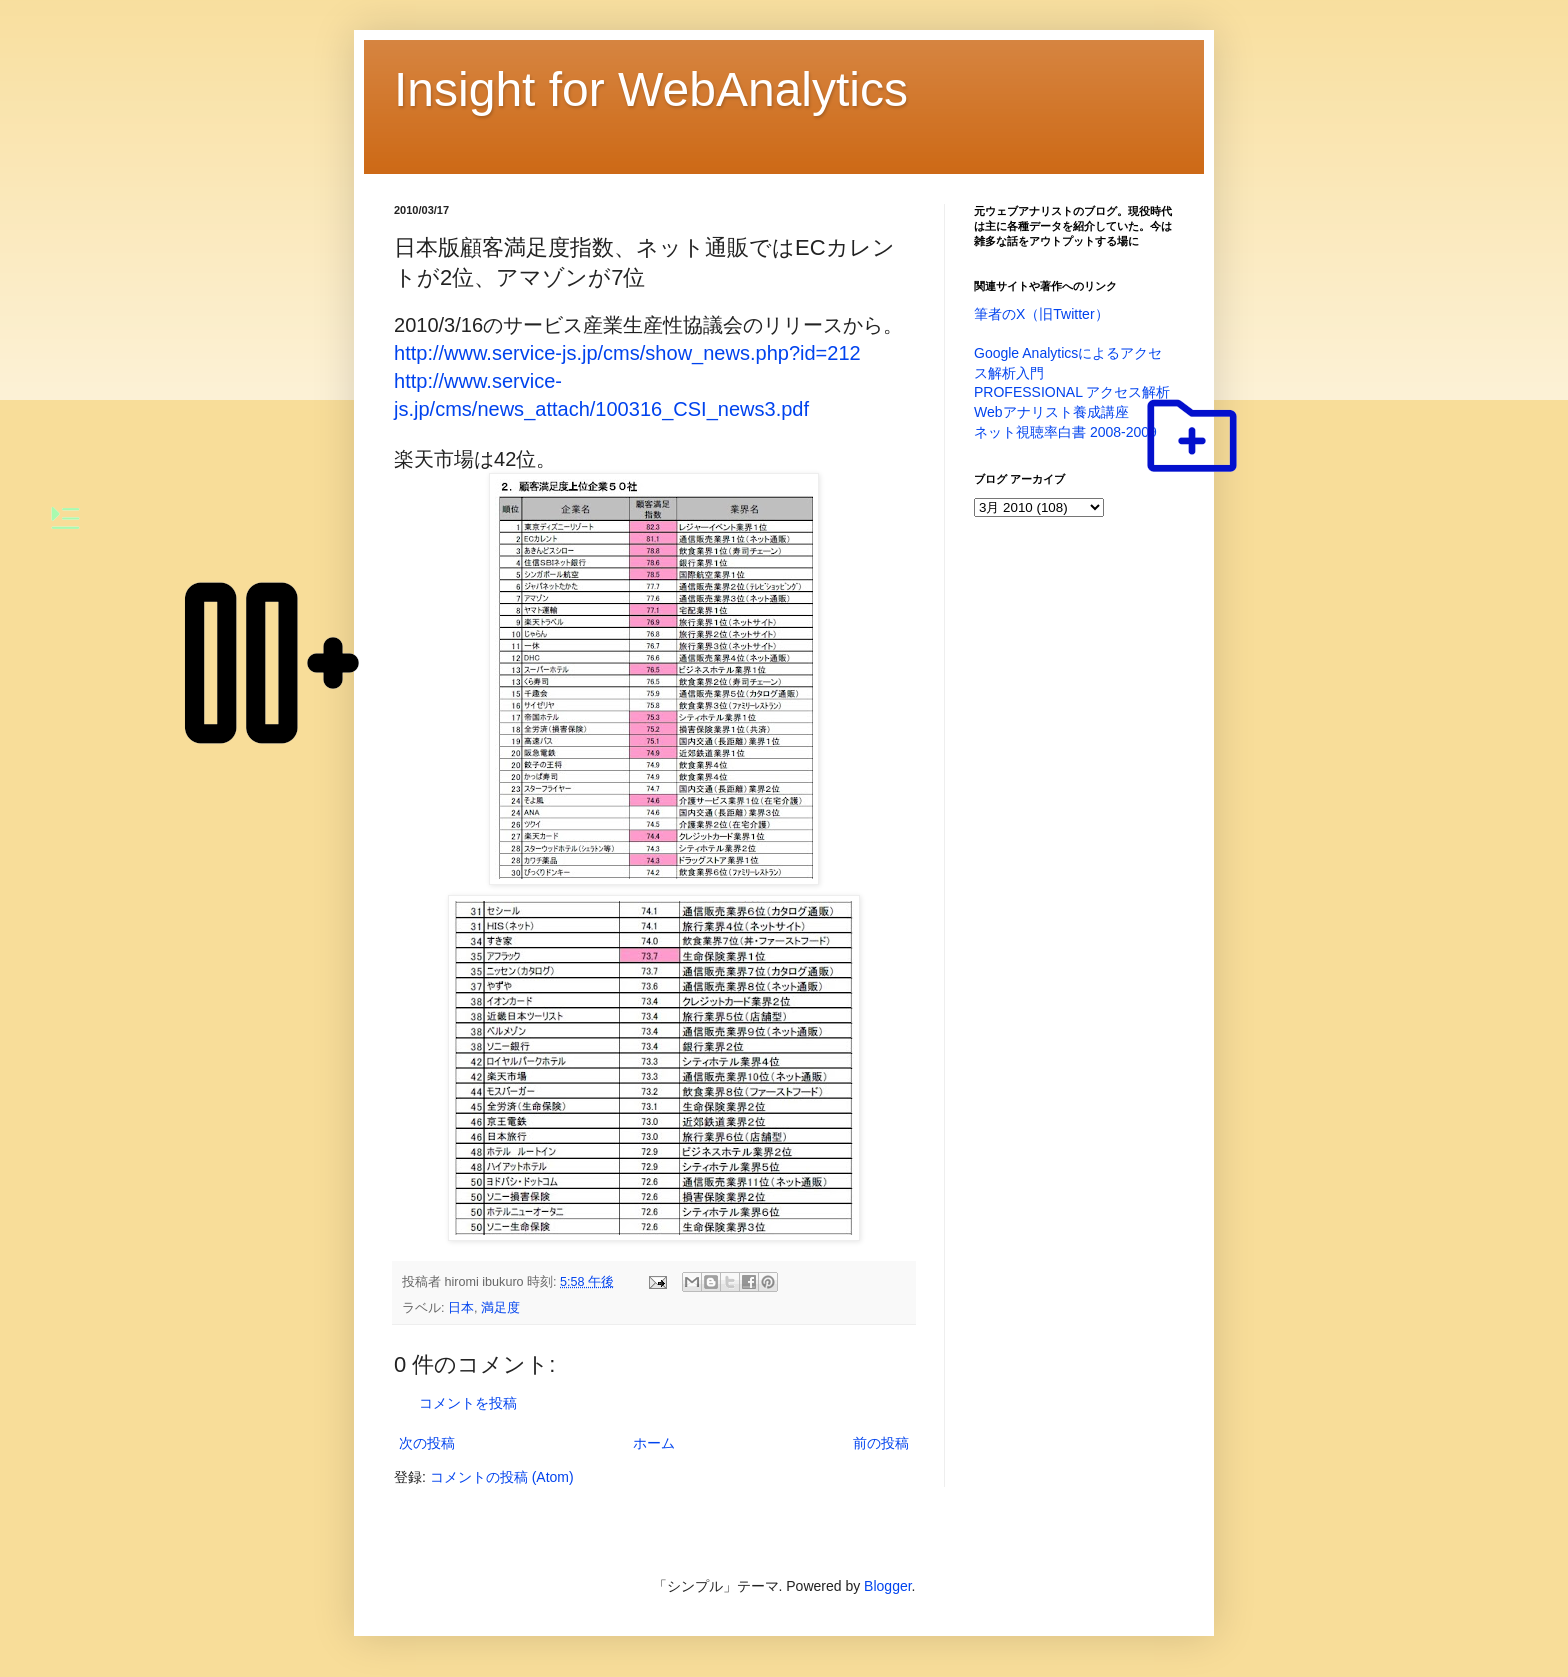  I want to click on create a new folder, so click(1192, 434).